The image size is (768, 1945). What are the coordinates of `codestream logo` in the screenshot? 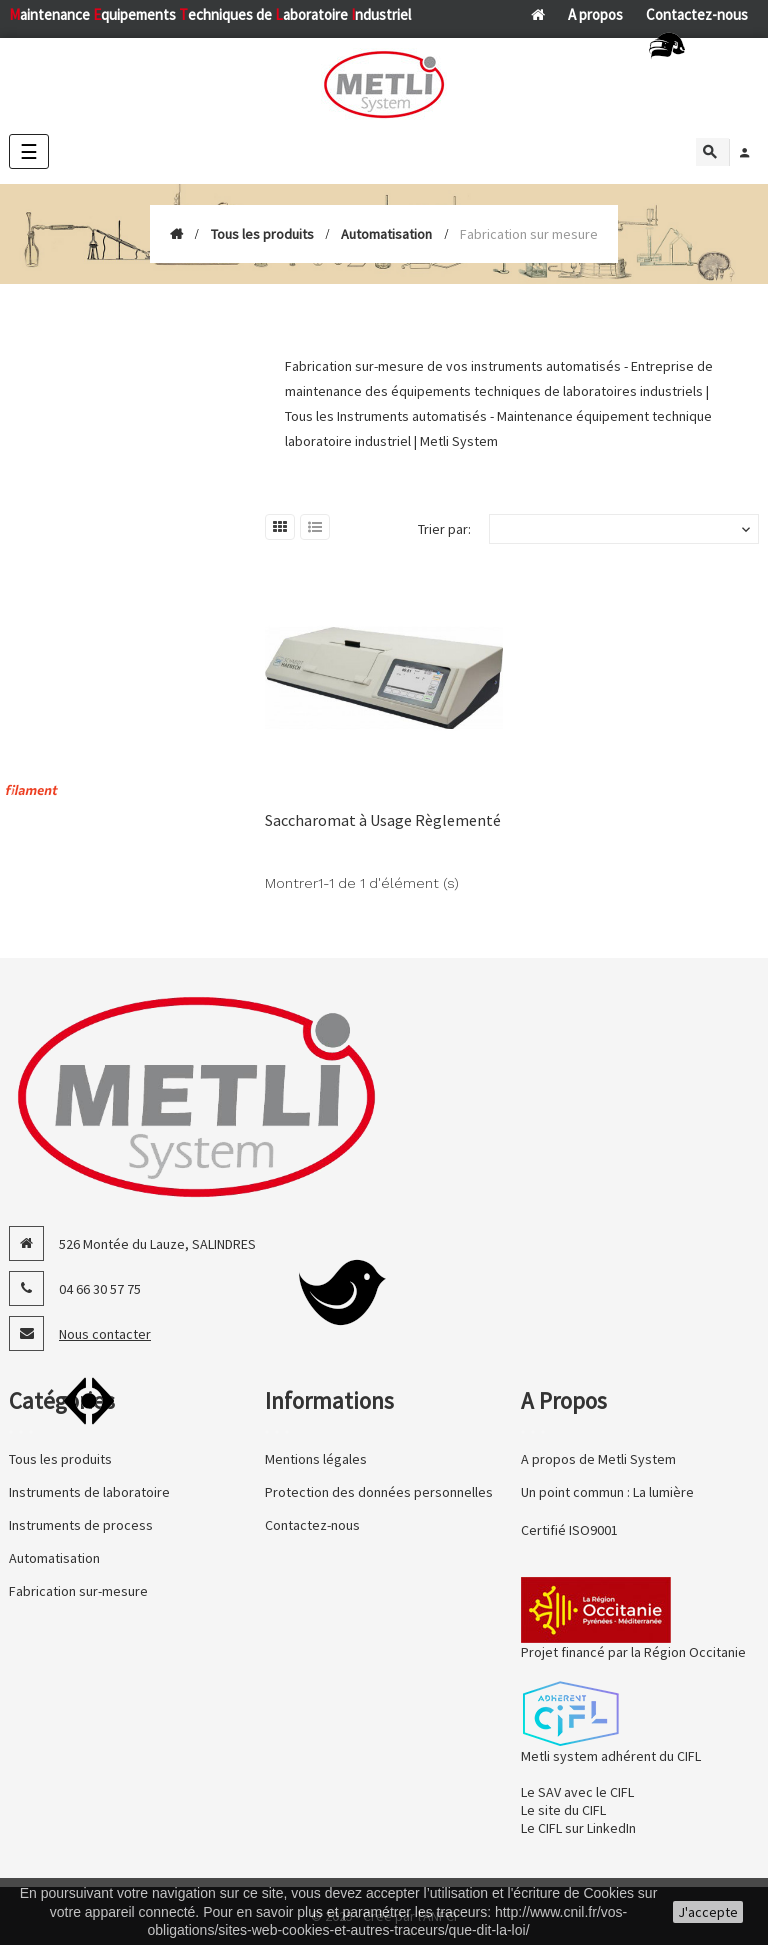 It's located at (89, 1401).